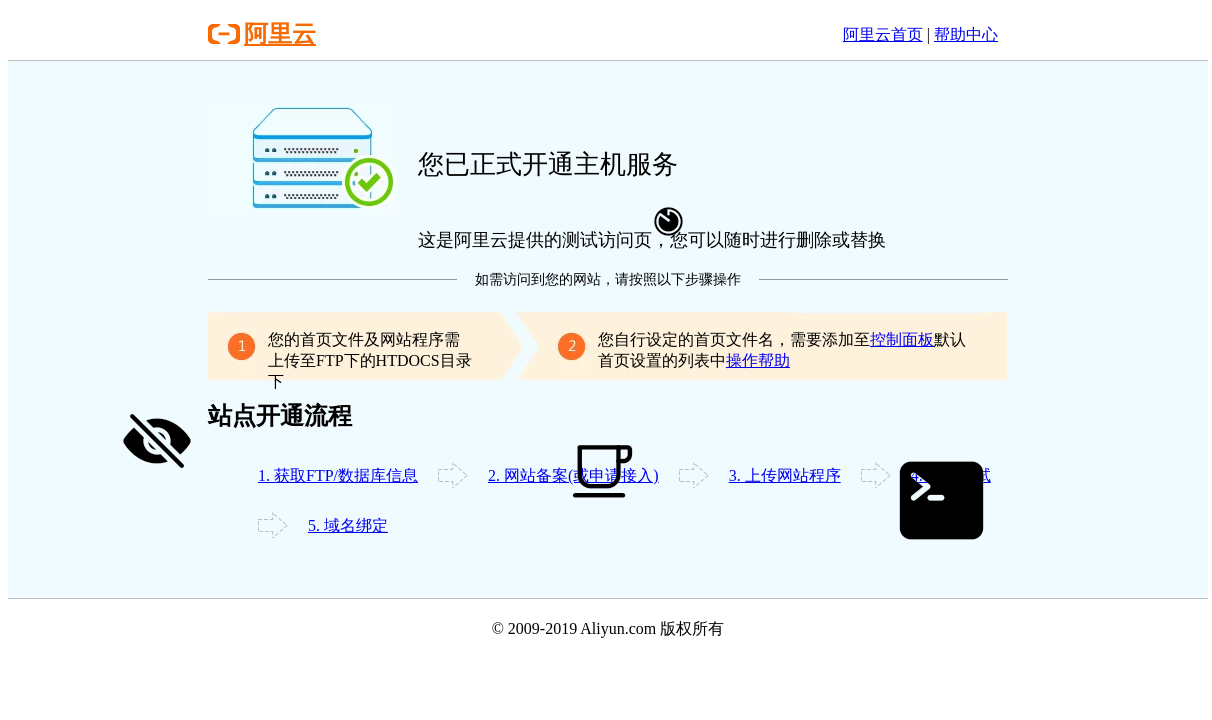 This screenshot has width=1212, height=720. What do you see at coordinates (668, 221) in the screenshot?
I see `set or view a countdown timer` at bounding box center [668, 221].